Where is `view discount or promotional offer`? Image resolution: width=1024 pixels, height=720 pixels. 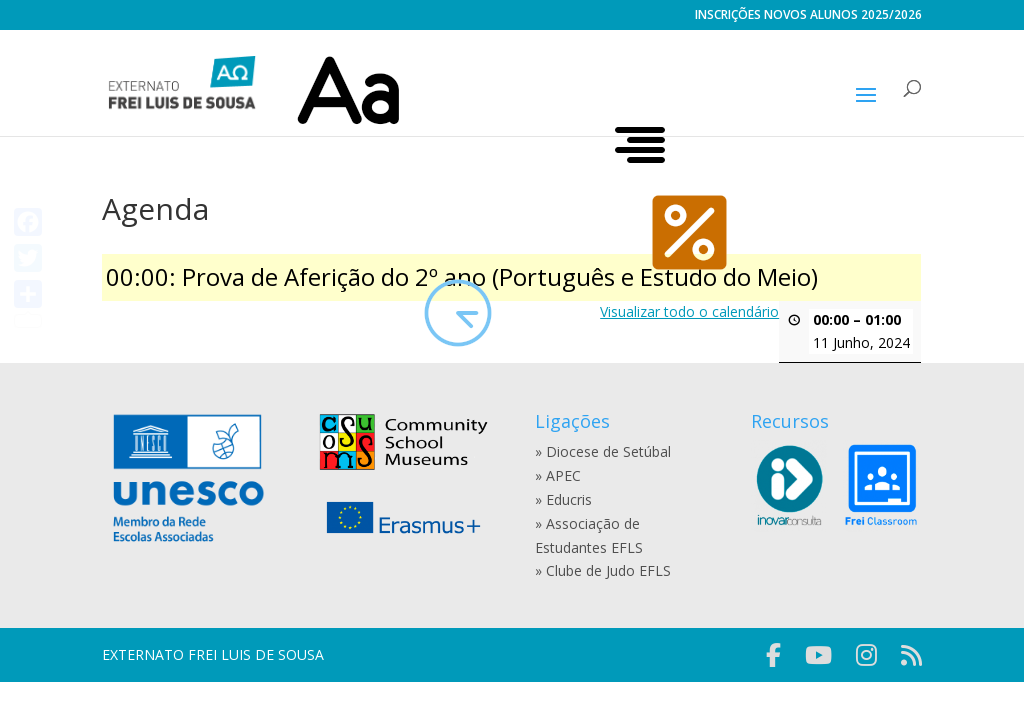 view discount or promotional offer is located at coordinates (689, 232).